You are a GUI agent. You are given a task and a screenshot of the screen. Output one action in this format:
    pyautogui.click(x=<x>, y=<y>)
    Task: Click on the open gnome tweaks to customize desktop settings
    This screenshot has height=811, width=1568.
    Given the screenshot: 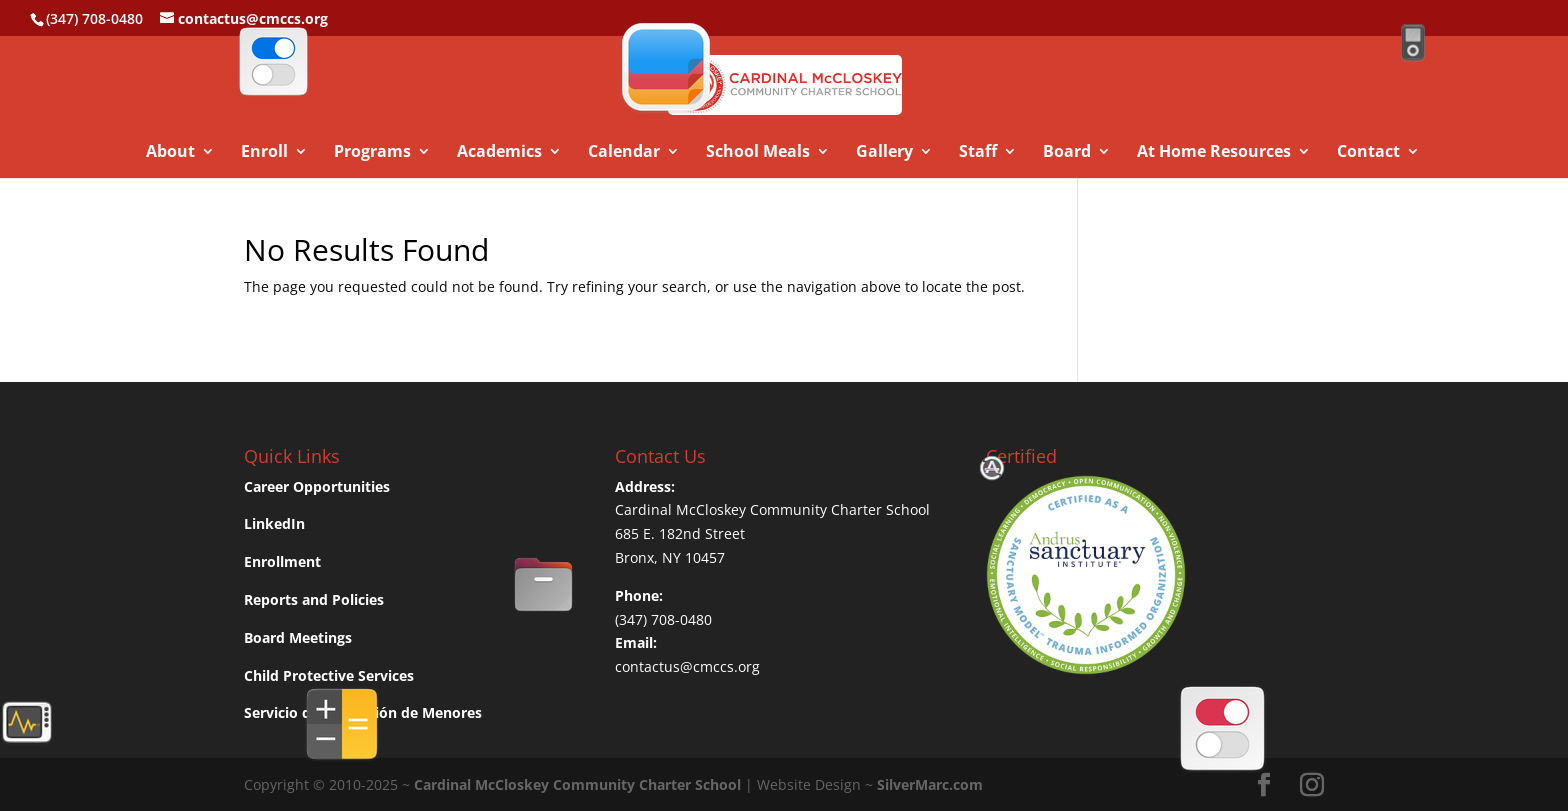 What is the action you would take?
    pyautogui.click(x=273, y=61)
    